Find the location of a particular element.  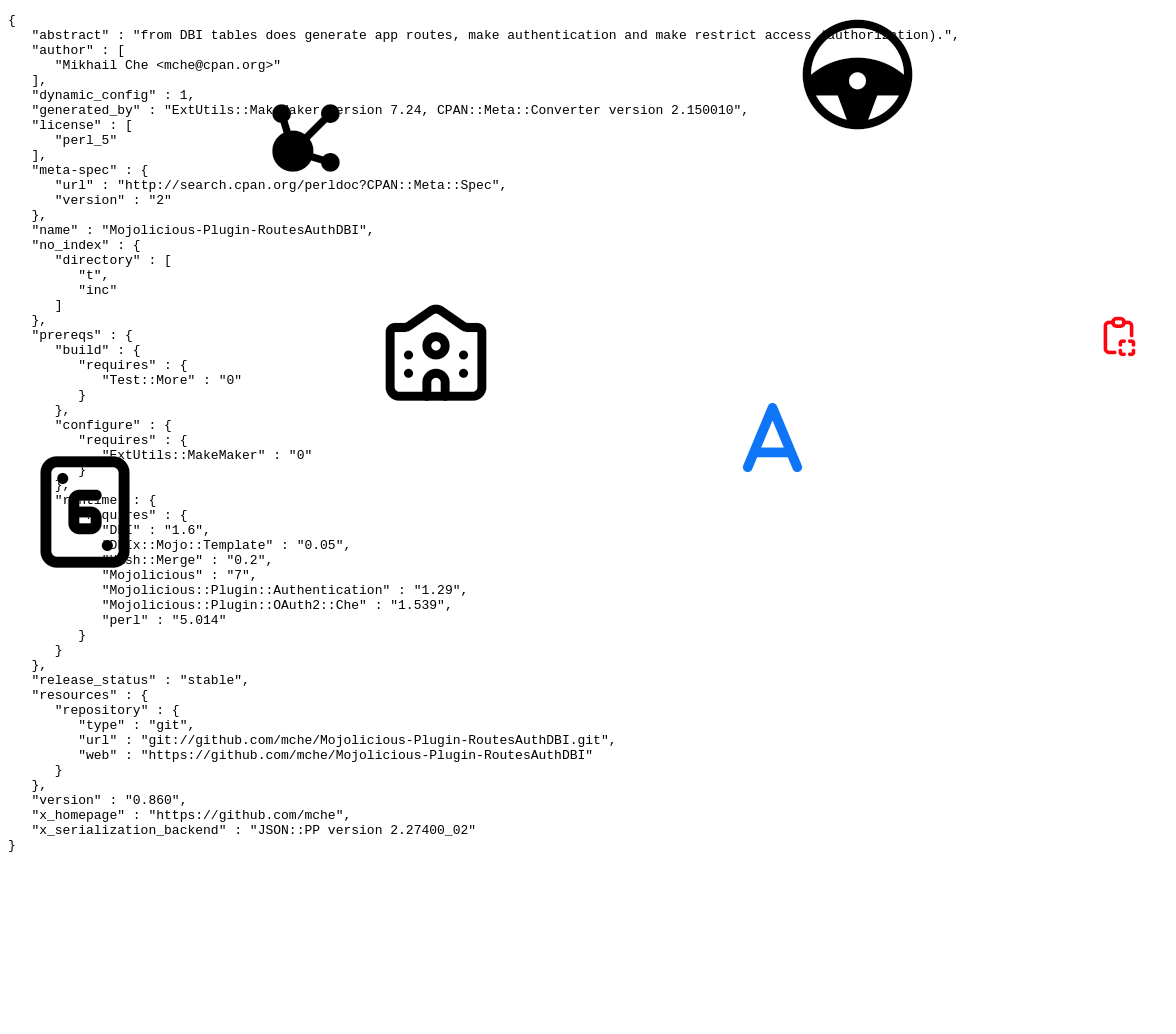

playing card with value six is located at coordinates (85, 512).